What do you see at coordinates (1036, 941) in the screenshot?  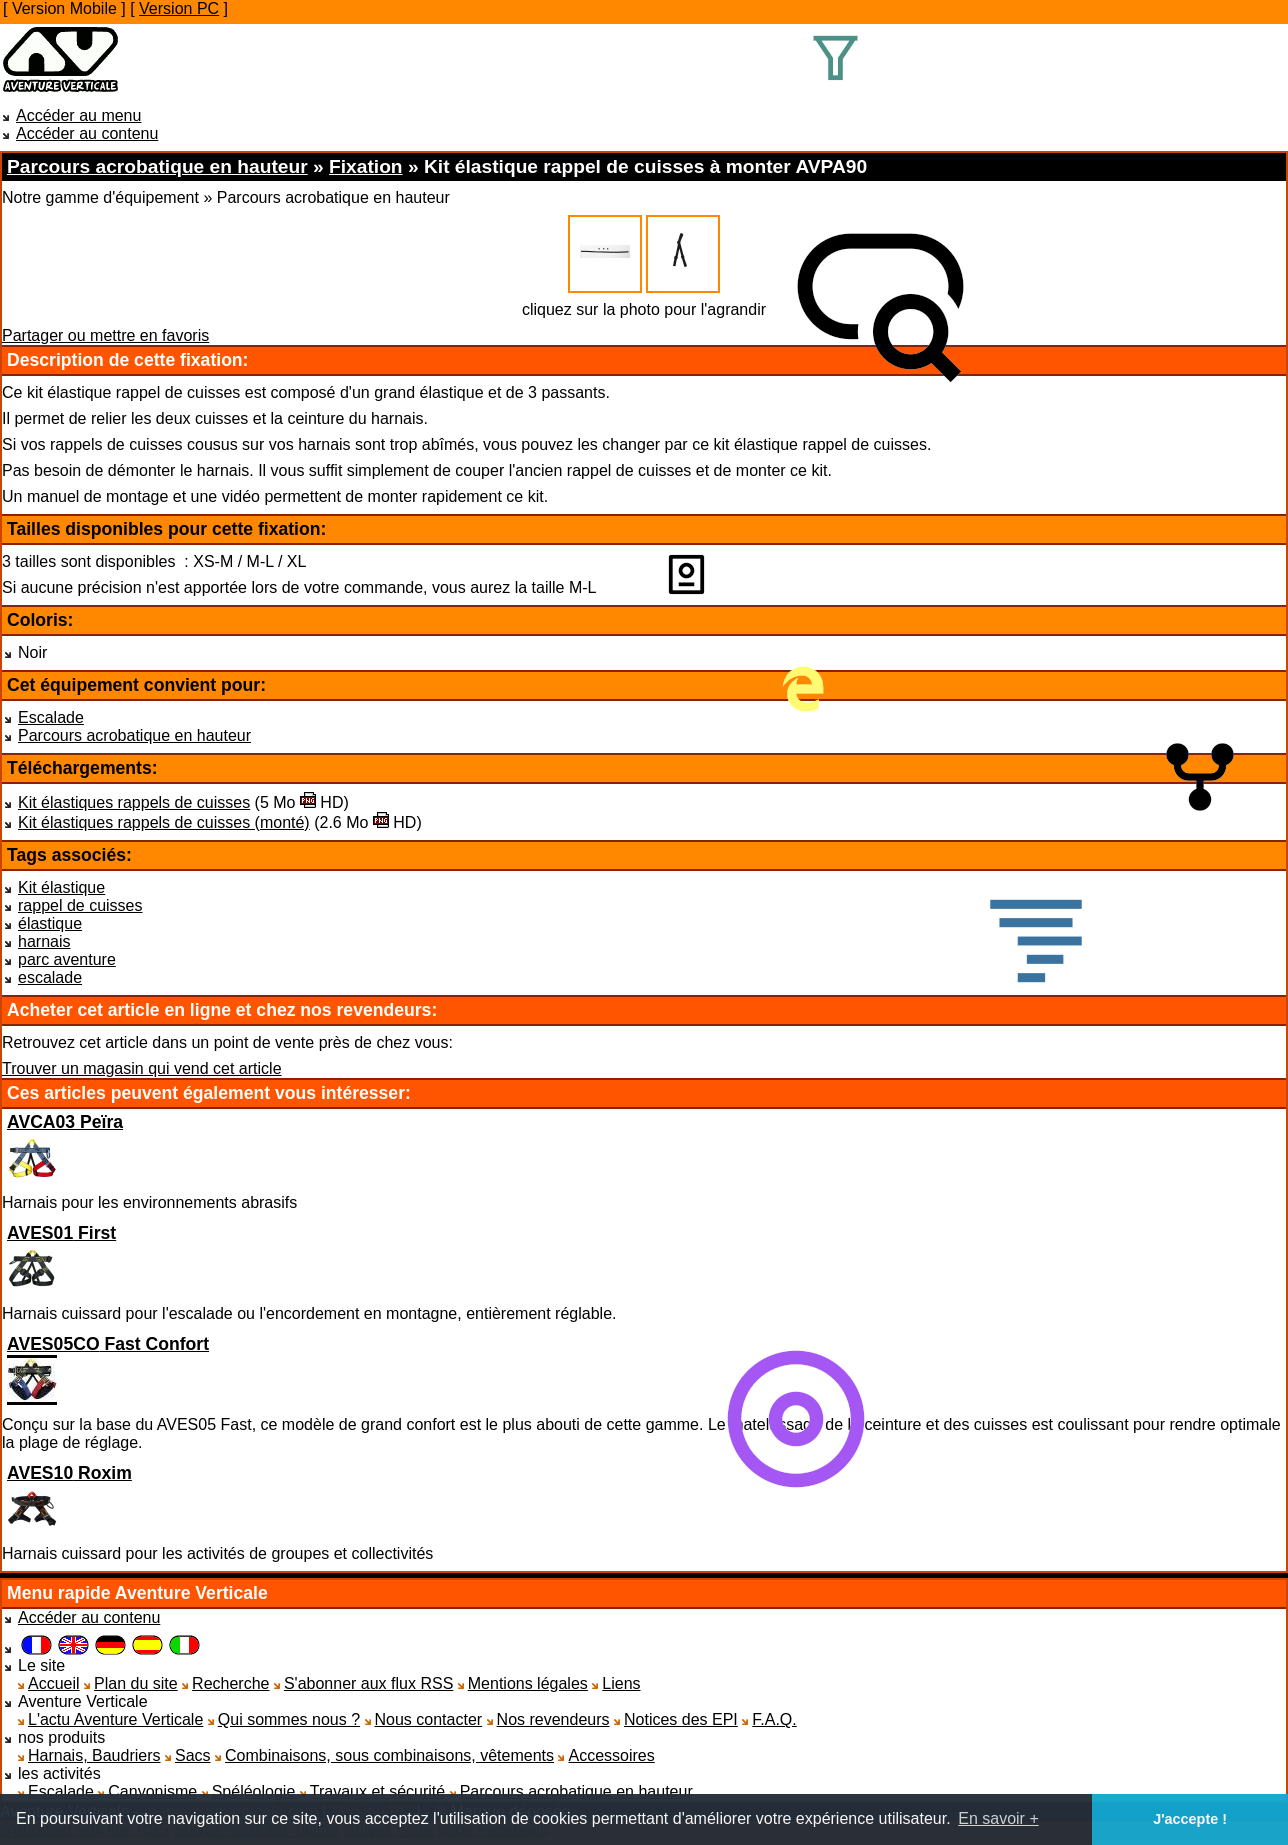 I see `indicates tornado or severe weather warning` at bounding box center [1036, 941].